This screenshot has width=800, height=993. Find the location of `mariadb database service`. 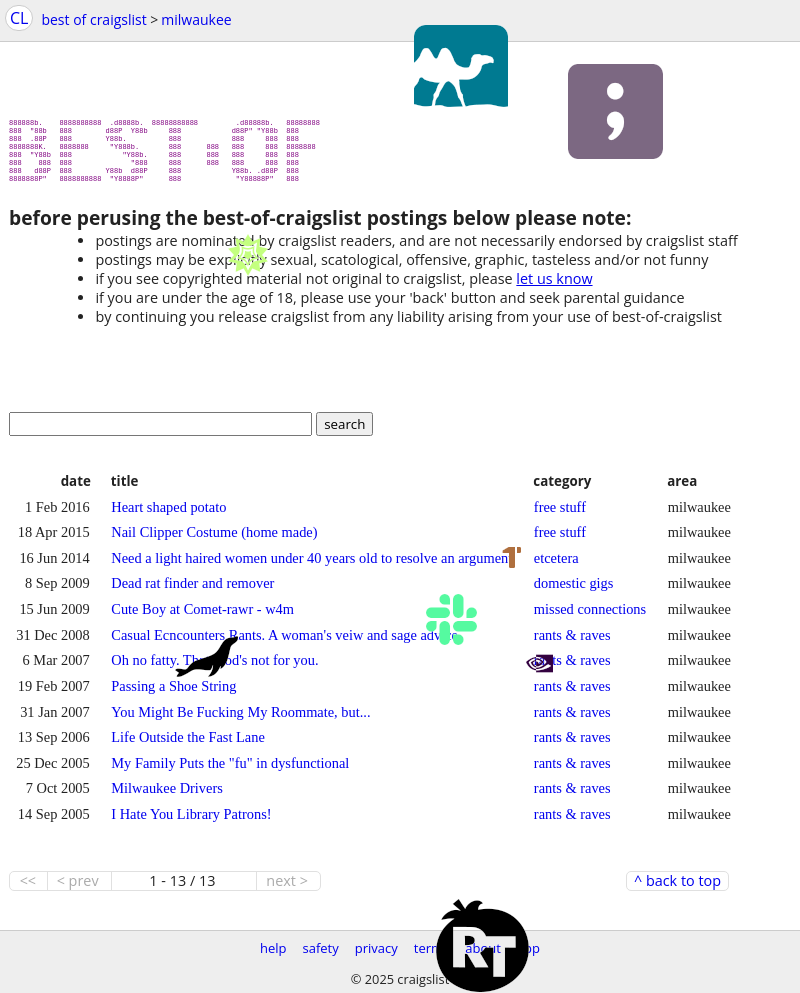

mariadb database service is located at coordinates (206, 656).